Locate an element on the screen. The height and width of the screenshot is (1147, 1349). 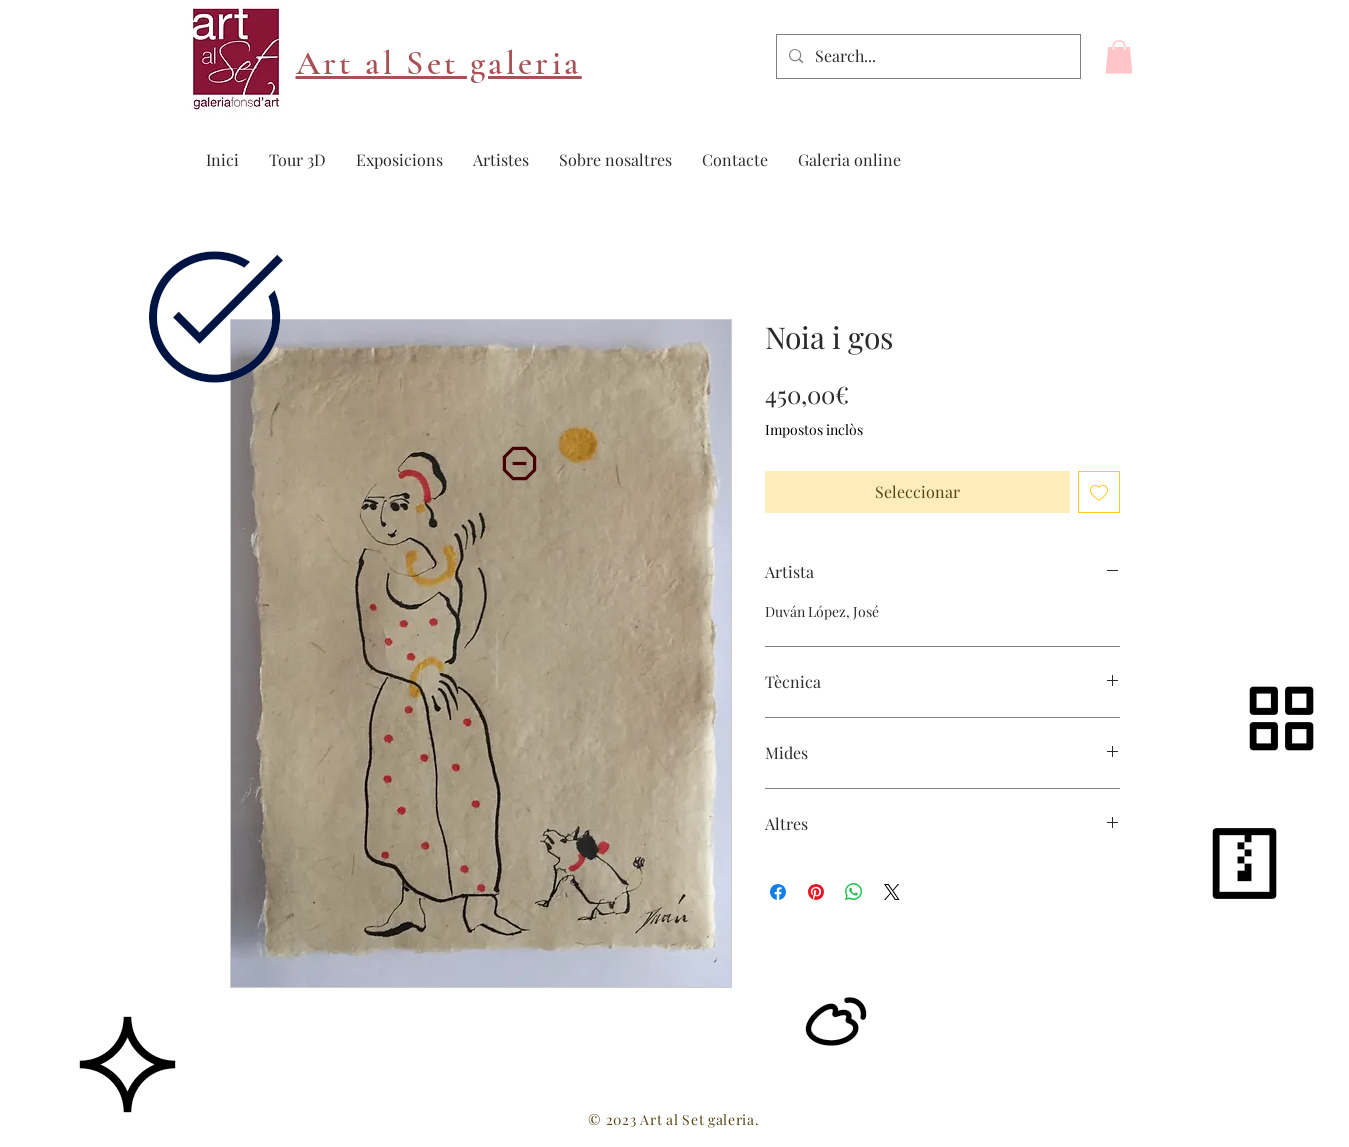
cachet status page logo is located at coordinates (216, 317).